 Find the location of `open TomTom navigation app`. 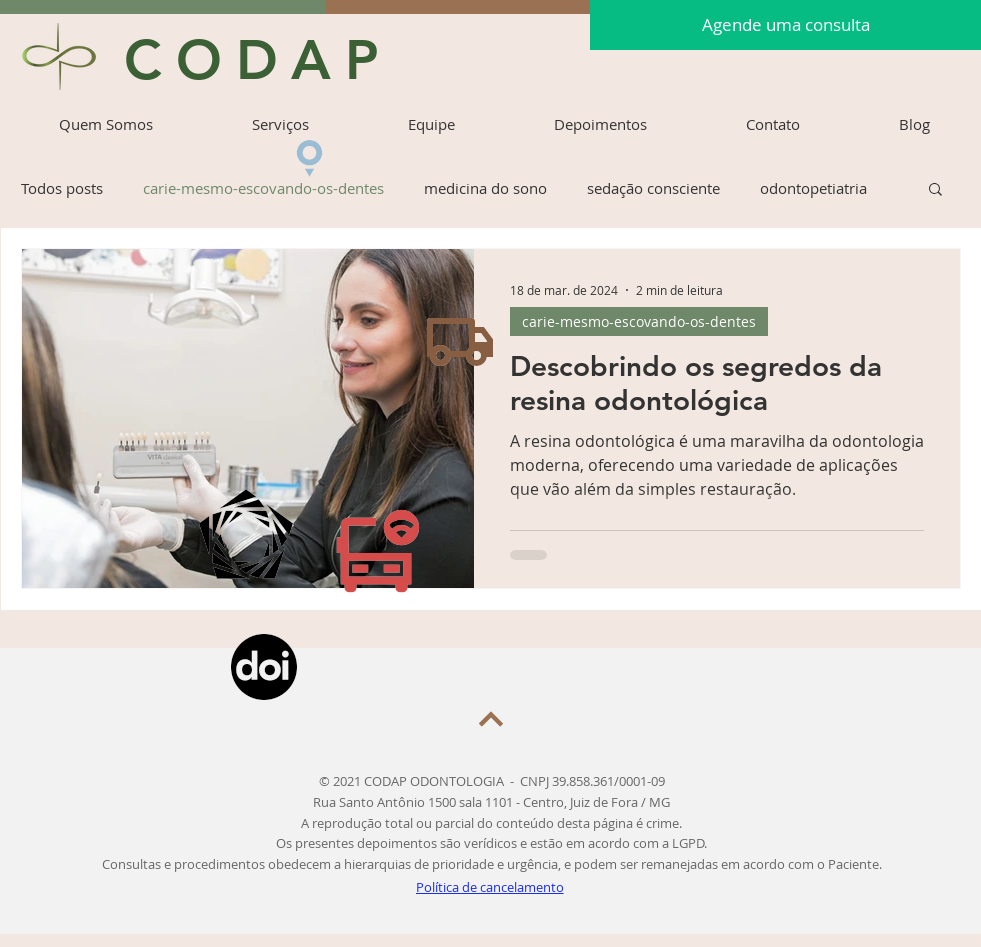

open TomTom navigation app is located at coordinates (309, 158).